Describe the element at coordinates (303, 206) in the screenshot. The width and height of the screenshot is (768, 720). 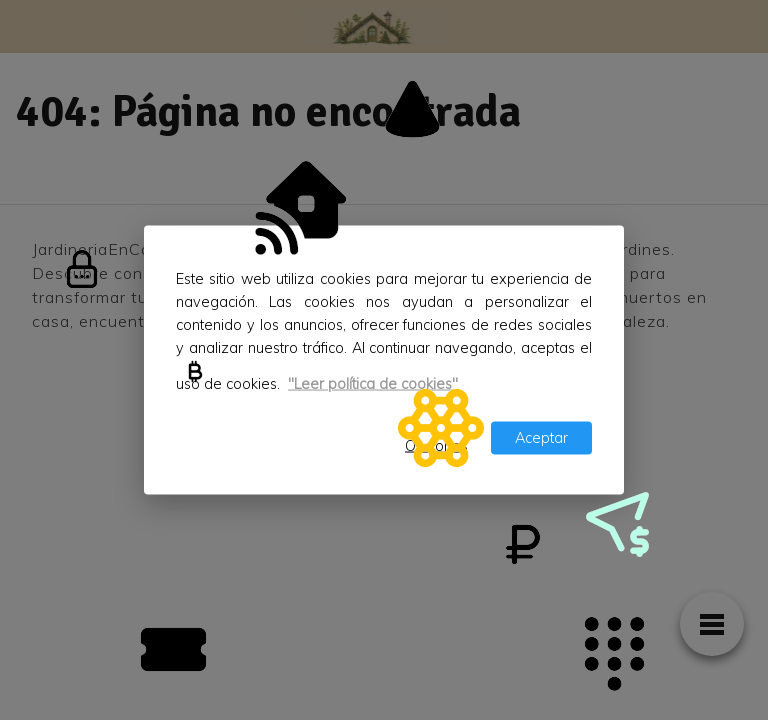
I see `access smart home controls` at that location.